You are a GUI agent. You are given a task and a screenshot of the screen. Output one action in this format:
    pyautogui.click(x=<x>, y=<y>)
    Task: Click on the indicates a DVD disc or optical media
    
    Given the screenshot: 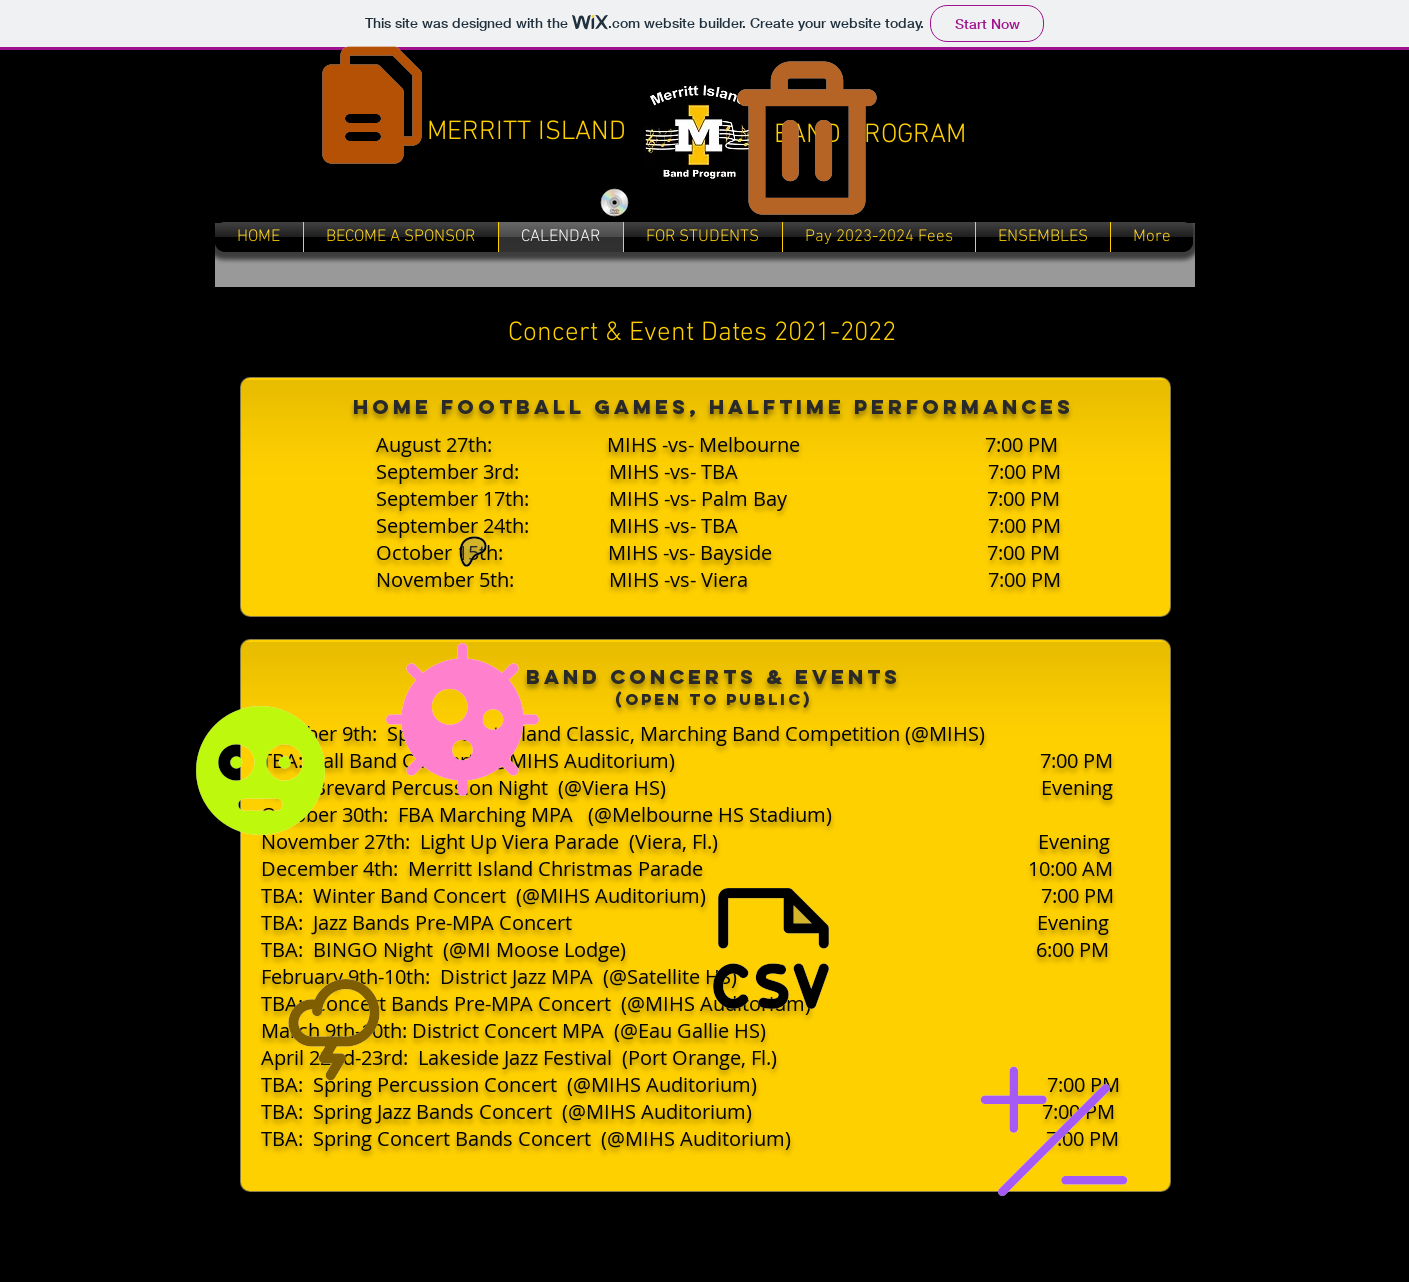 What is the action you would take?
    pyautogui.click(x=614, y=202)
    